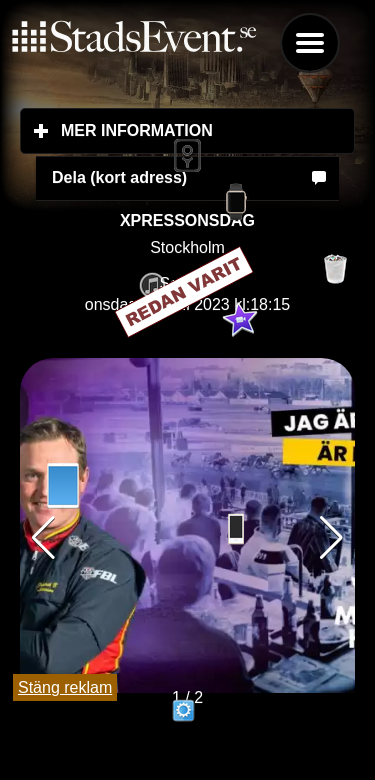 This screenshot has width=375, height=780. What do you see at coordinates (240, 320) in the screenshot?
I see `open iMovie video editing application` at bounding box center [240, 320].